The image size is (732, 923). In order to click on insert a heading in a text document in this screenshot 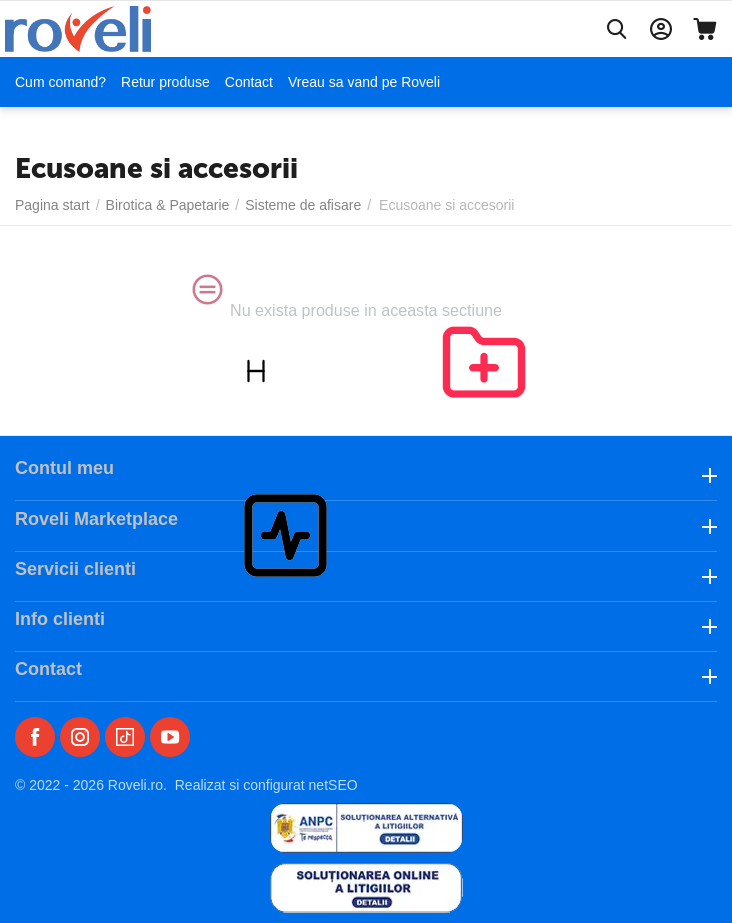, I will do `click(256, 371)`.